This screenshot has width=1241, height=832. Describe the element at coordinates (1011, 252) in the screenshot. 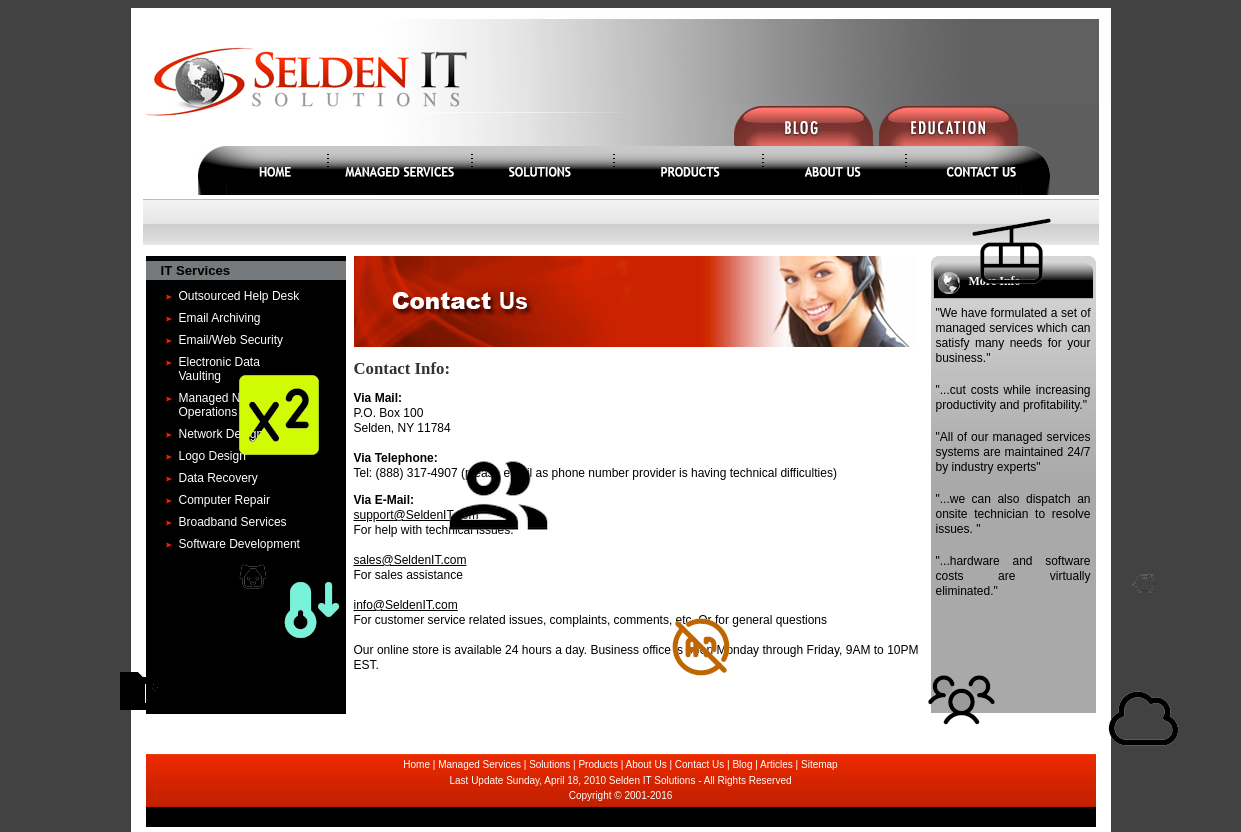

I see `access cable car or gondola transit information` at that location.